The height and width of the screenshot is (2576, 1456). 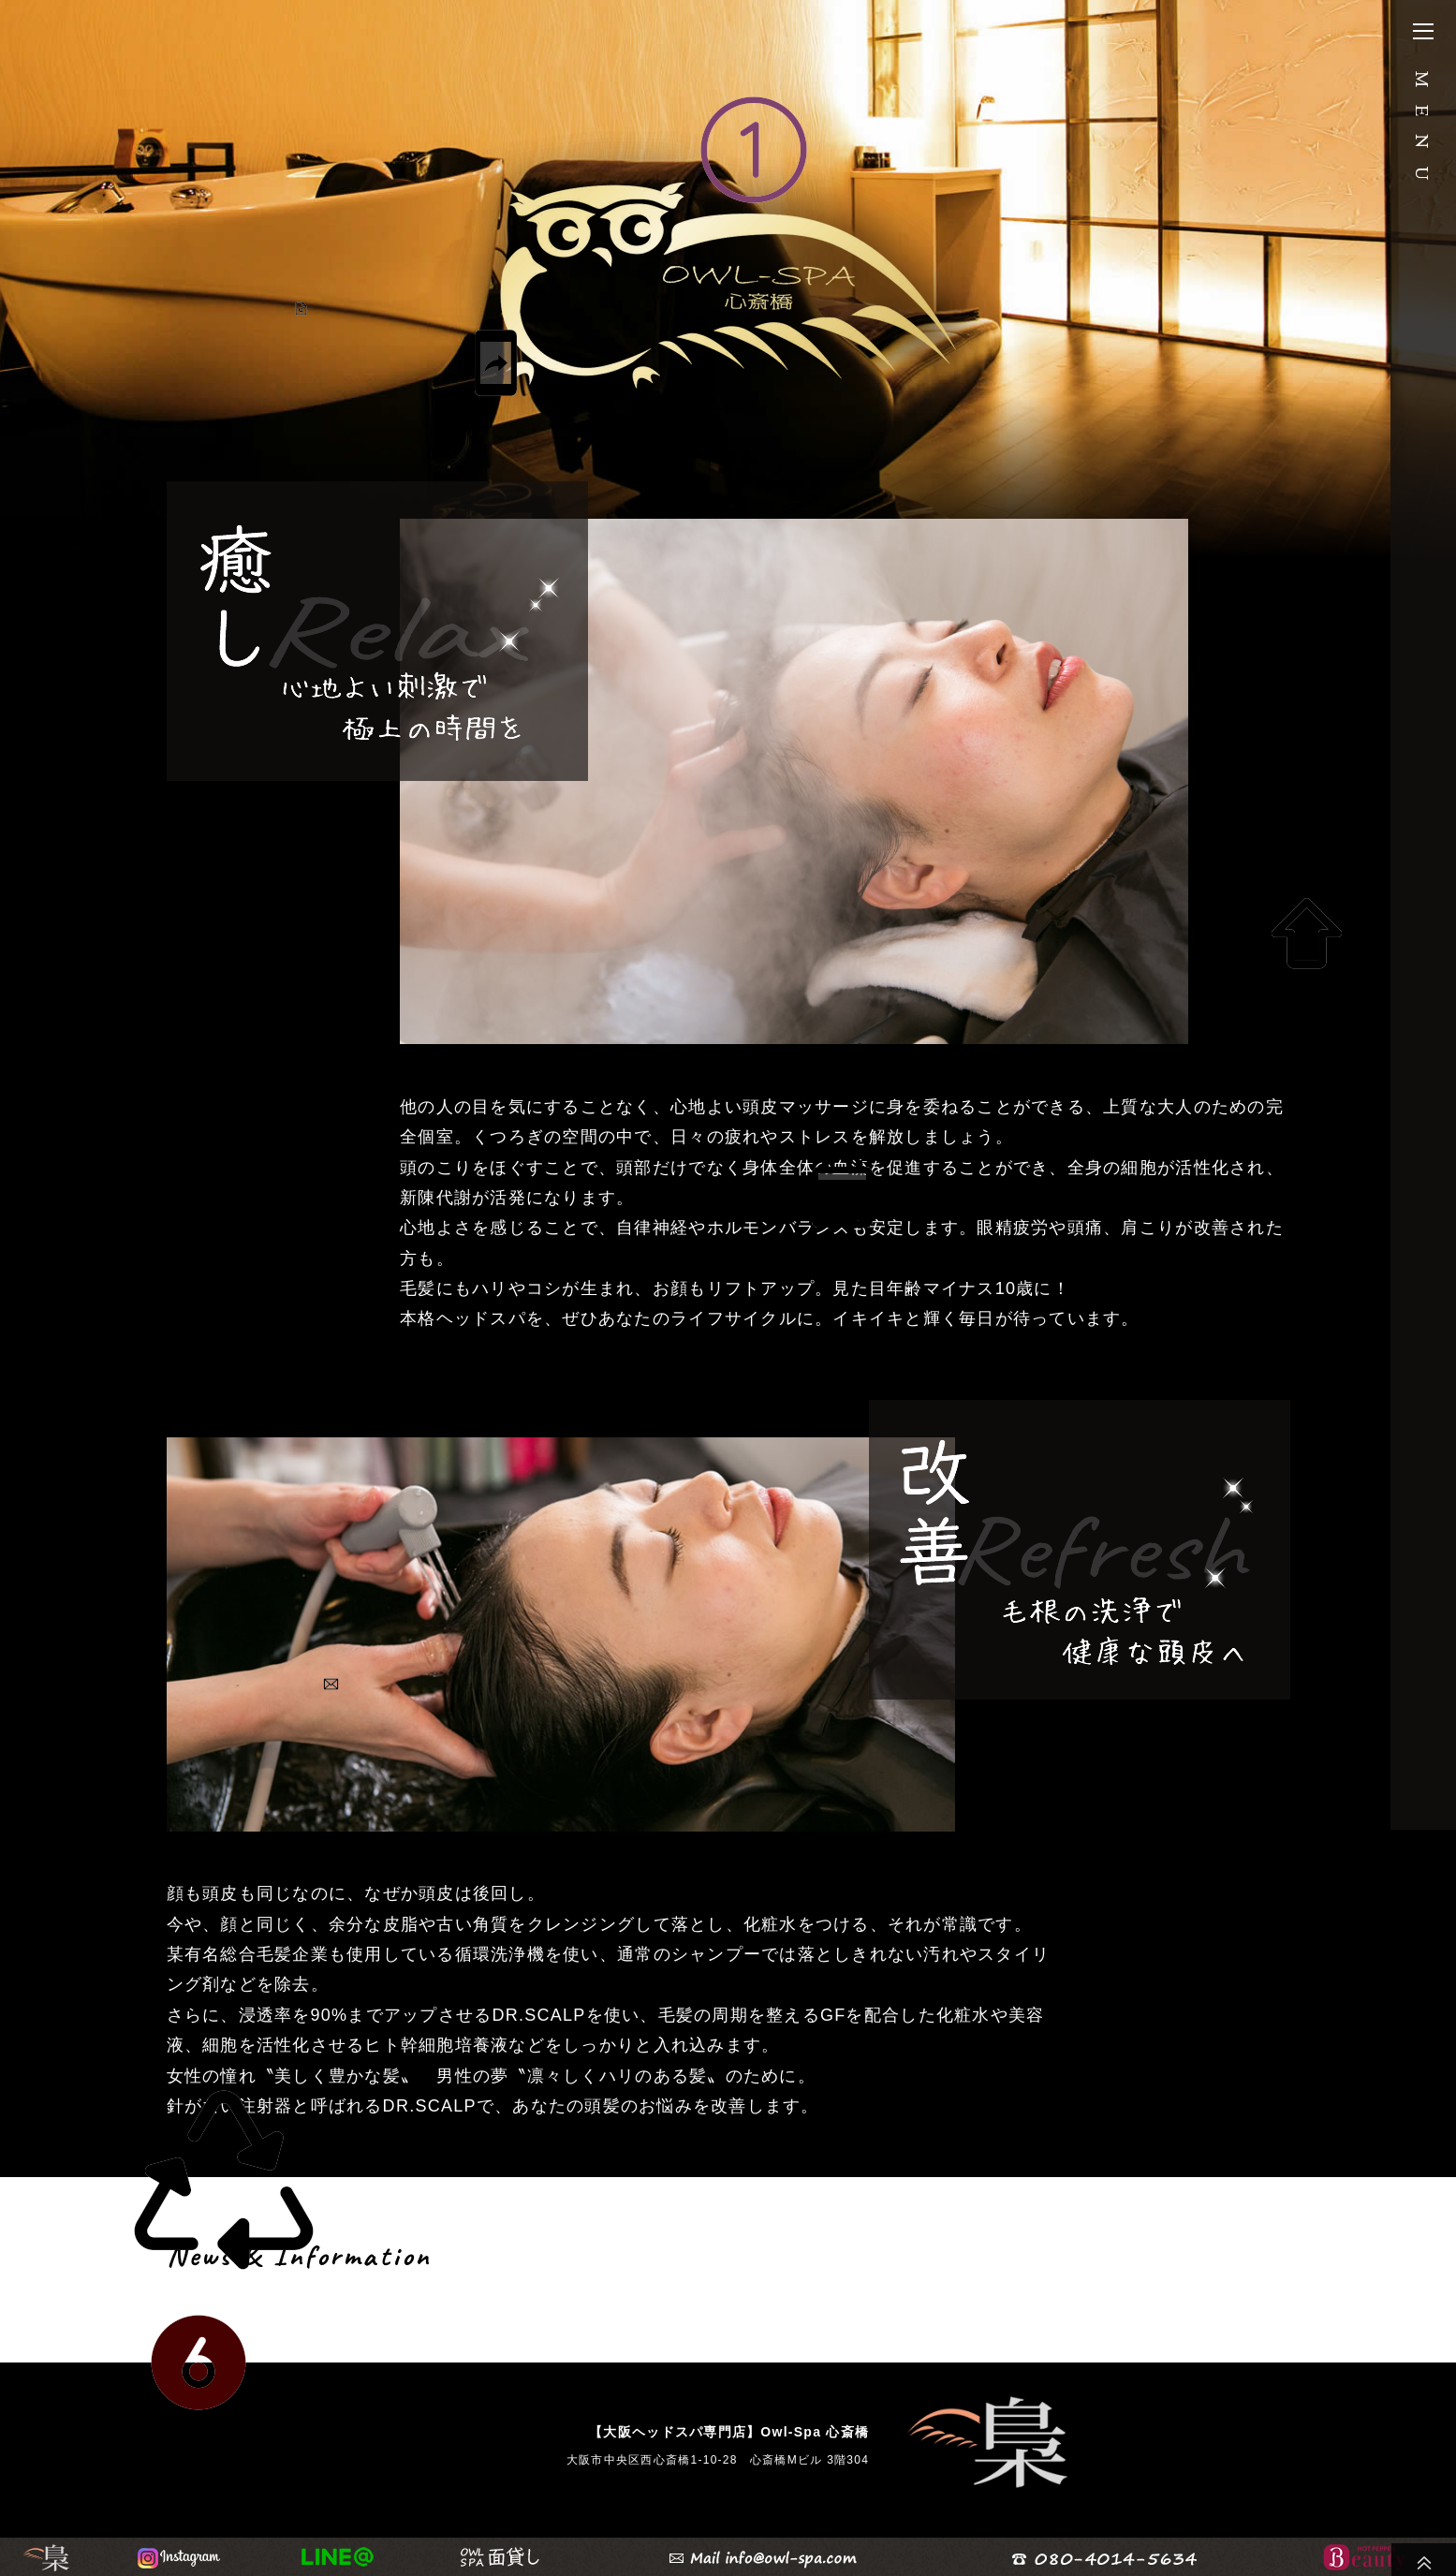 I want to click on upload a file or content, so click(x=1306, y=935).